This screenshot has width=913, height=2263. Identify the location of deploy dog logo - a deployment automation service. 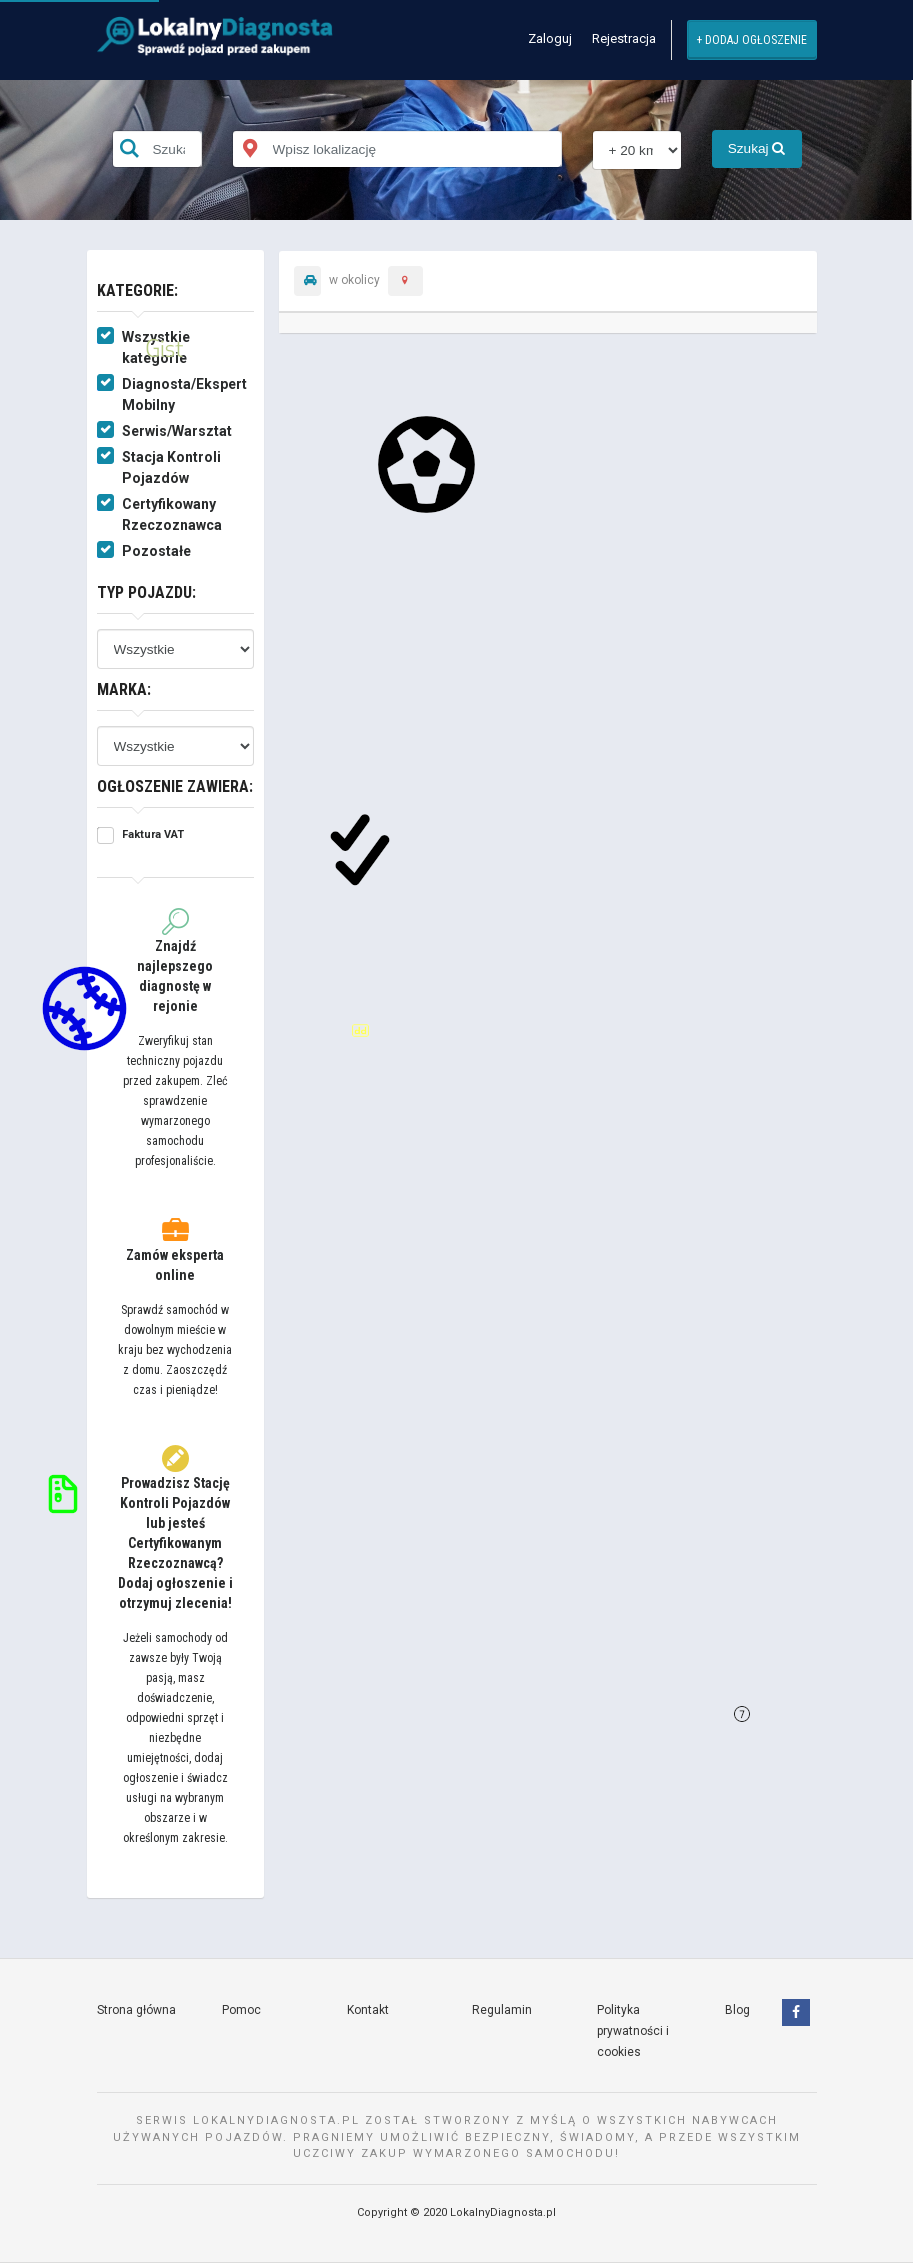
(360, 1030).